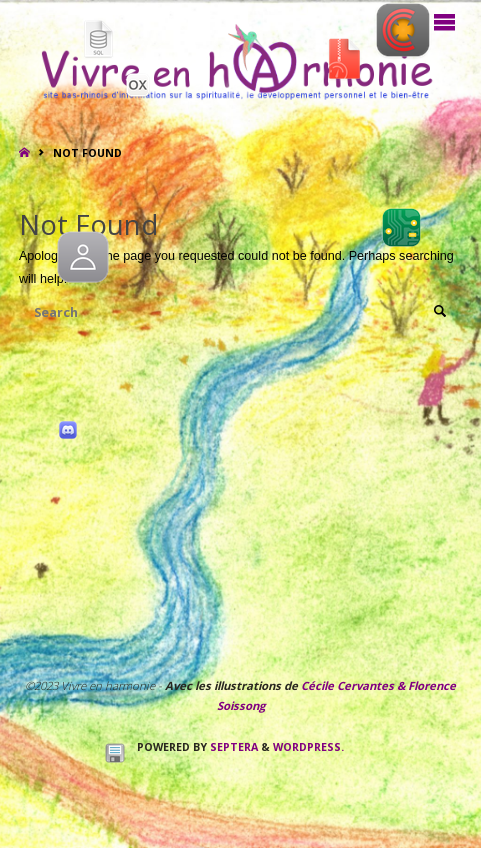 Image resolution: width=481 pixels, height=848 pixels. What do you see at coordinates (344, 59) in the screenshot?
I see `an rpm package file for linux software installation` at bounding box center [344, 59].